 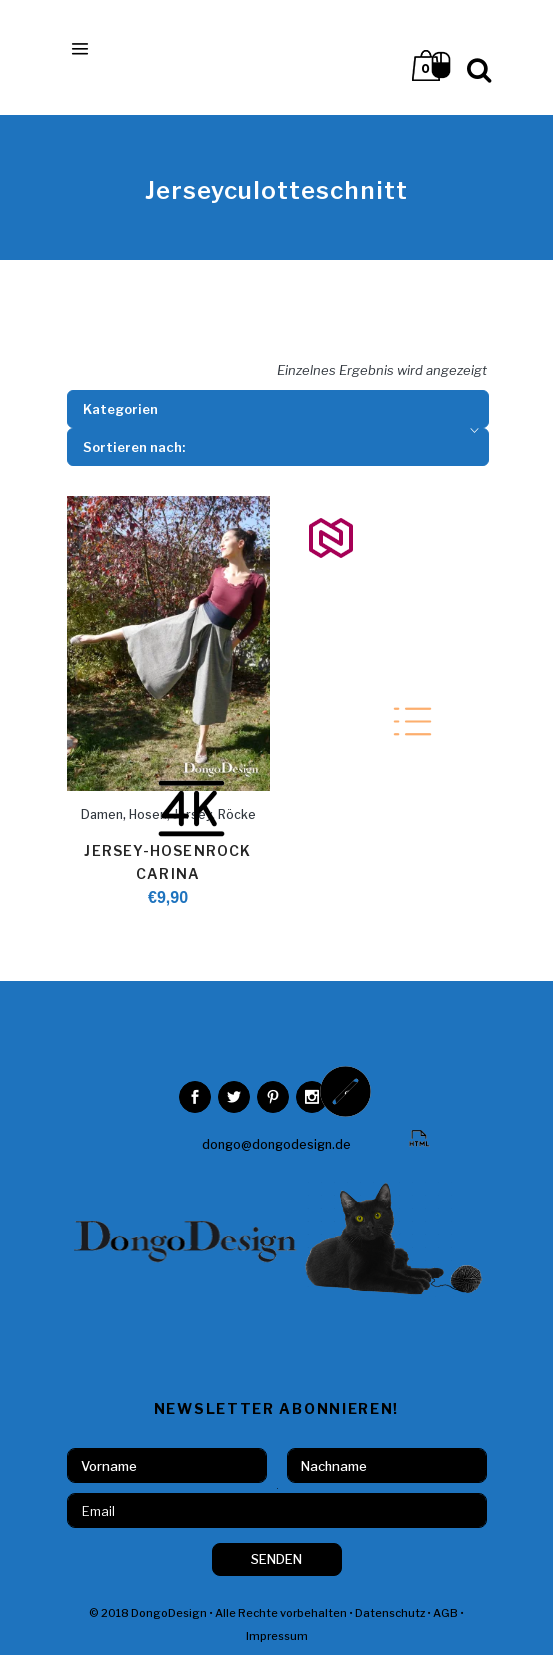 What do you see at coordinates (412, 721) in the screenshot?
I see `view items in a list format` at bounding box center [412, 721].